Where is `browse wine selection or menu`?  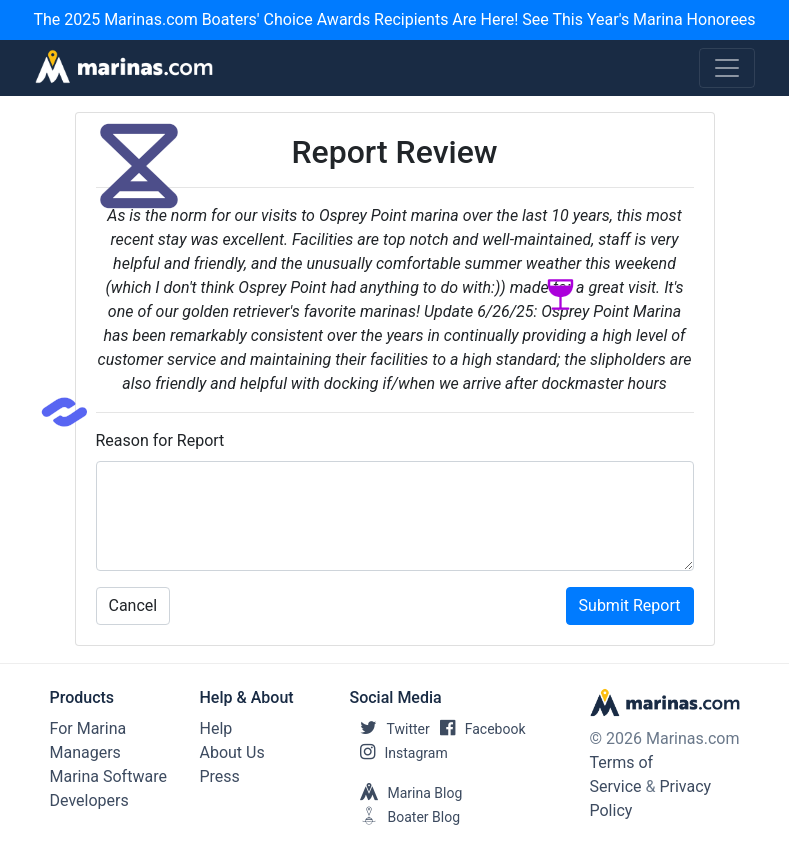 browse wine selection or menu is located at coordinates (560, 294).